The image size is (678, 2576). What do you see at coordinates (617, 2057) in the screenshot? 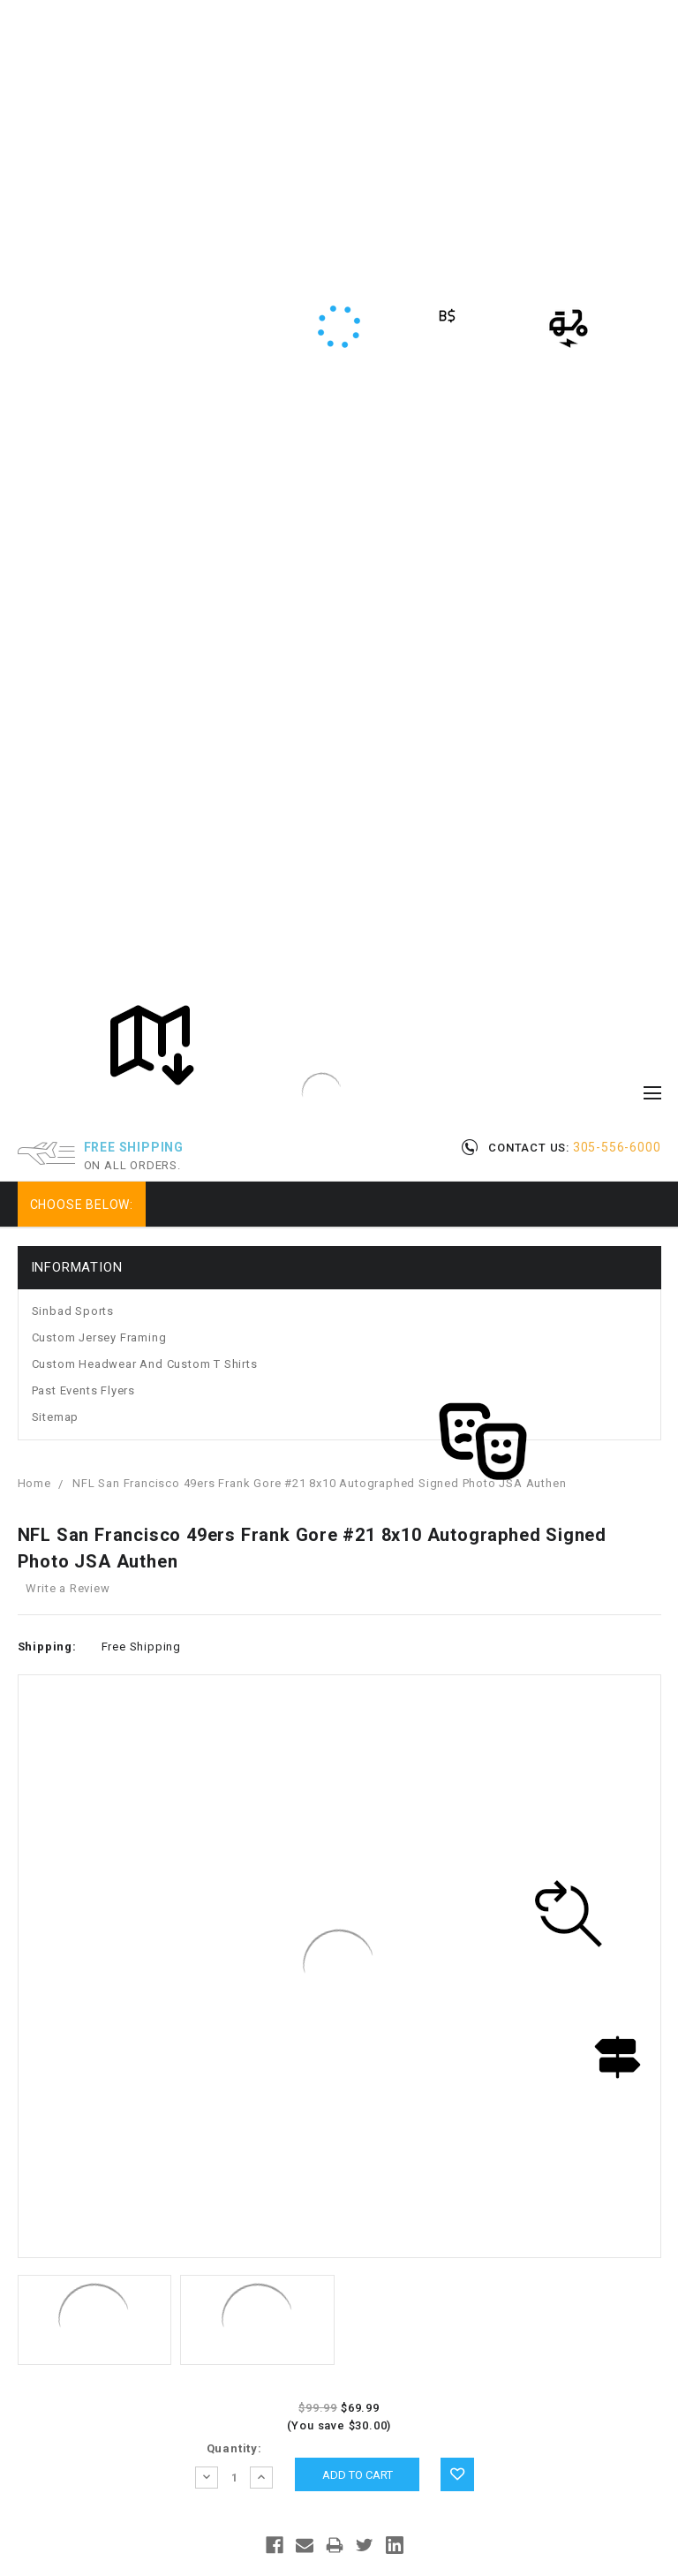
I see `view directions or navigation options` at bounding box center [617, 2057].